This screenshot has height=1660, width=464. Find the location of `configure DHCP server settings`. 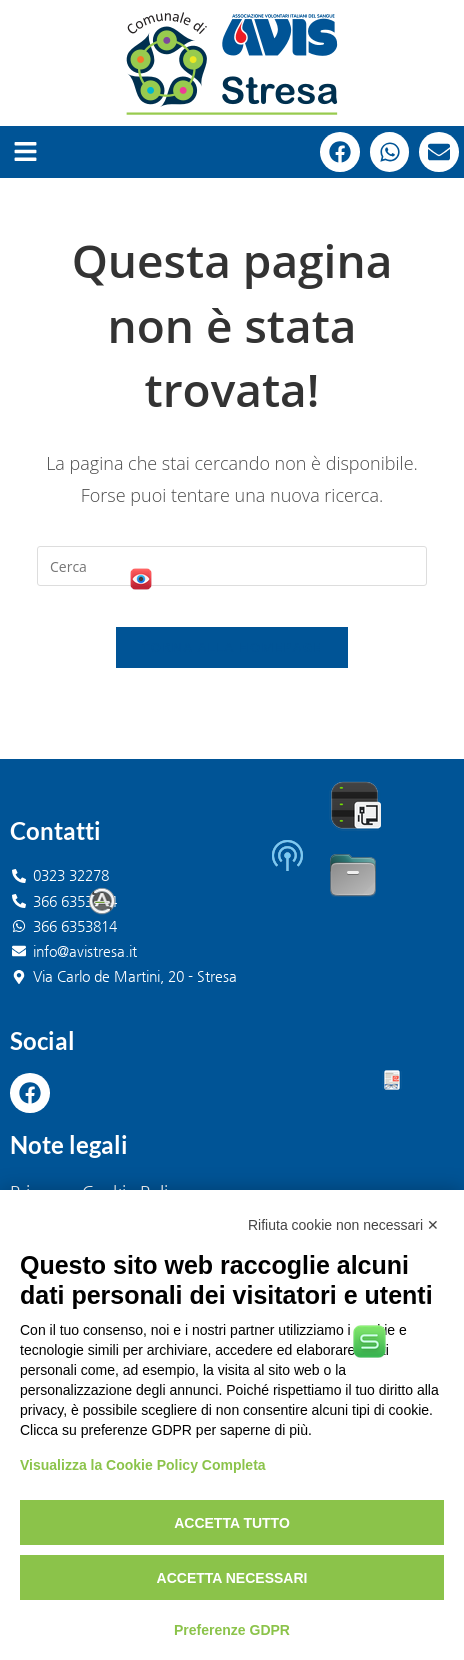

configure DHCP server settings is located at coordinates (355, 806).